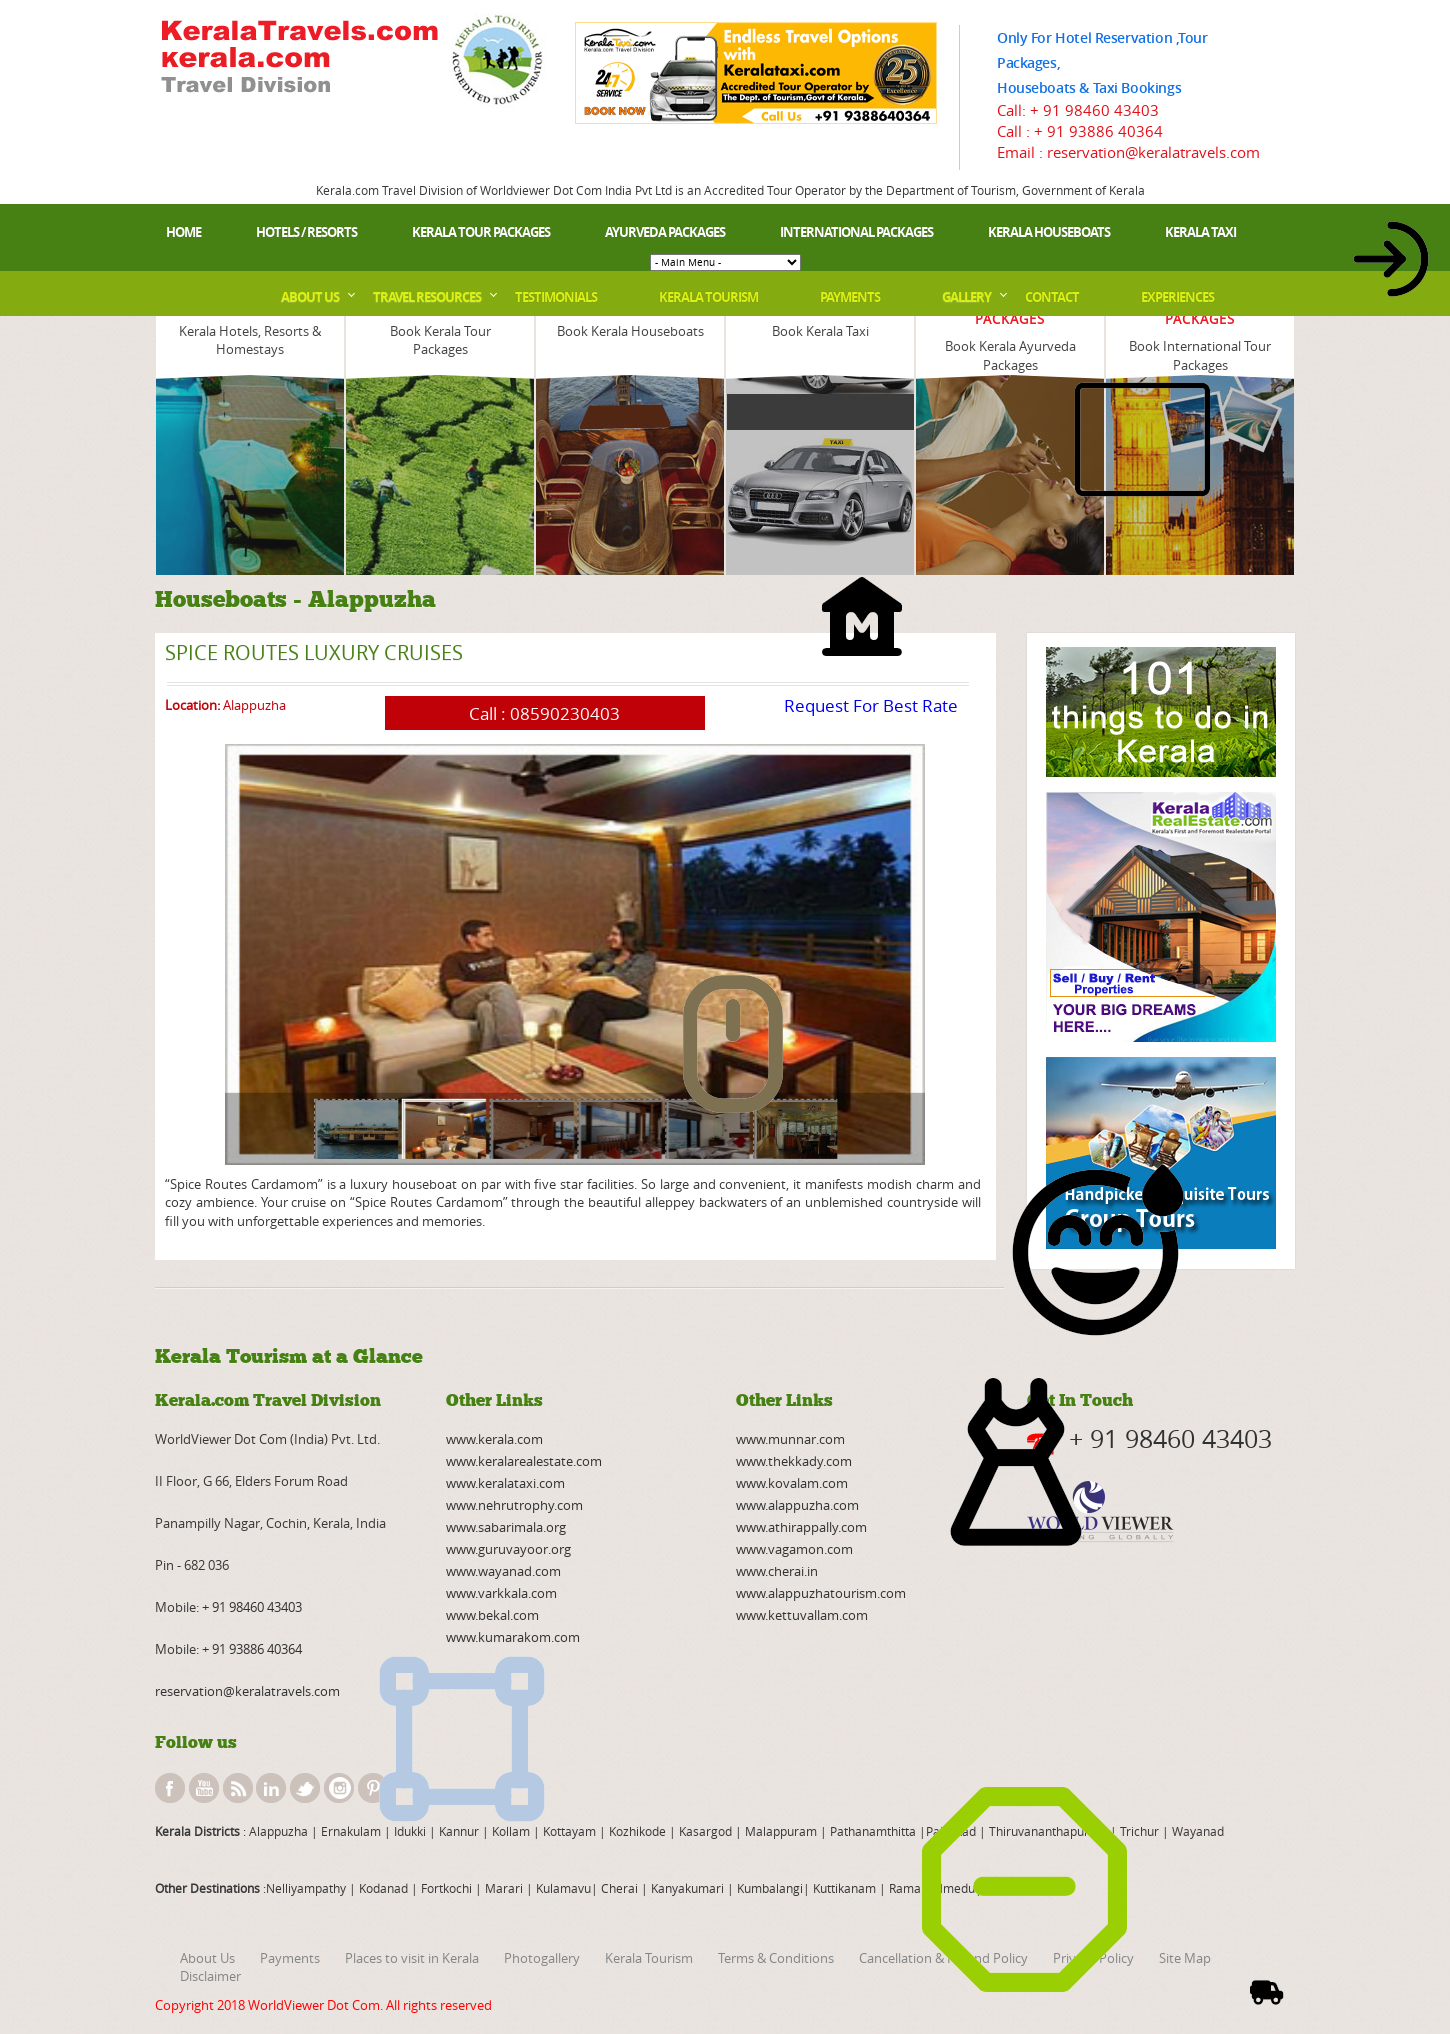 Image resolution: width=1450 pixels, height=2034 pixels. I want to click on browse women's clothing or dresses, so click(1016, 1469).